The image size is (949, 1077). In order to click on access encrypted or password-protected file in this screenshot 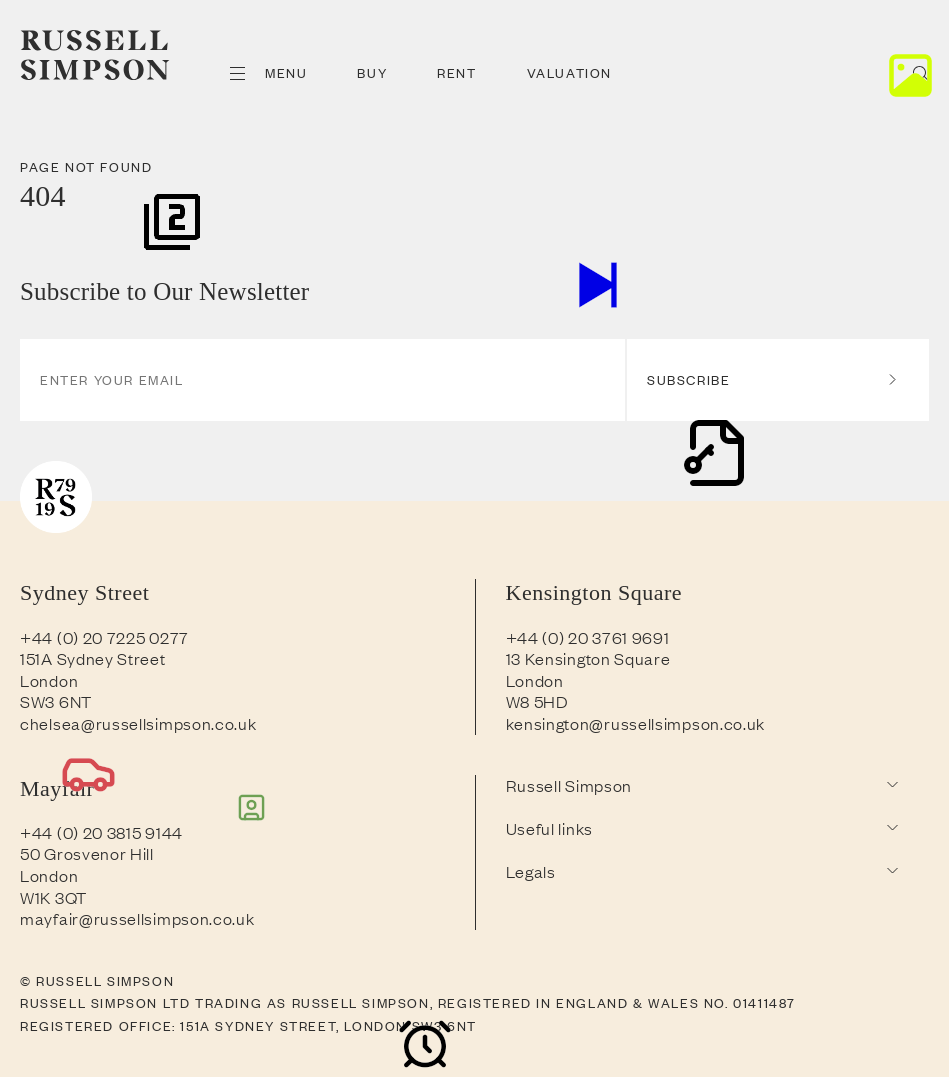, I will do `click(717, 453)`.